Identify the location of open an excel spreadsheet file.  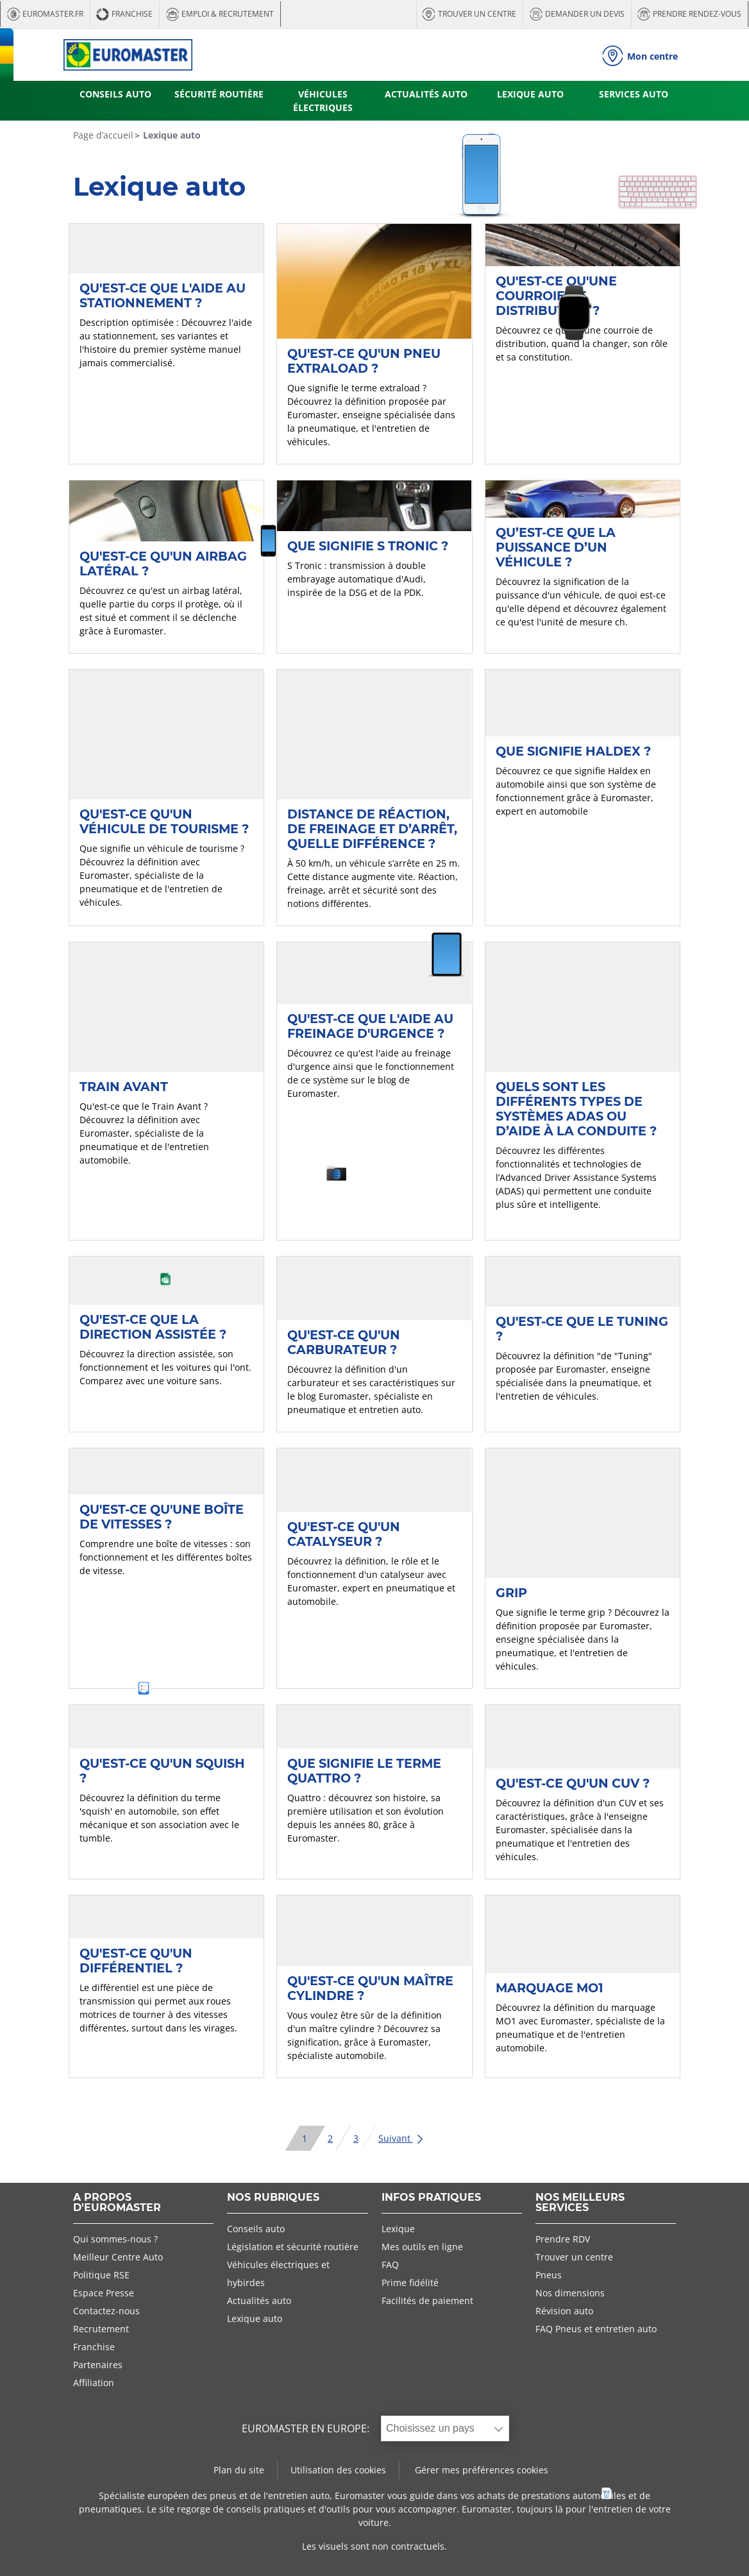
(165, 1279).